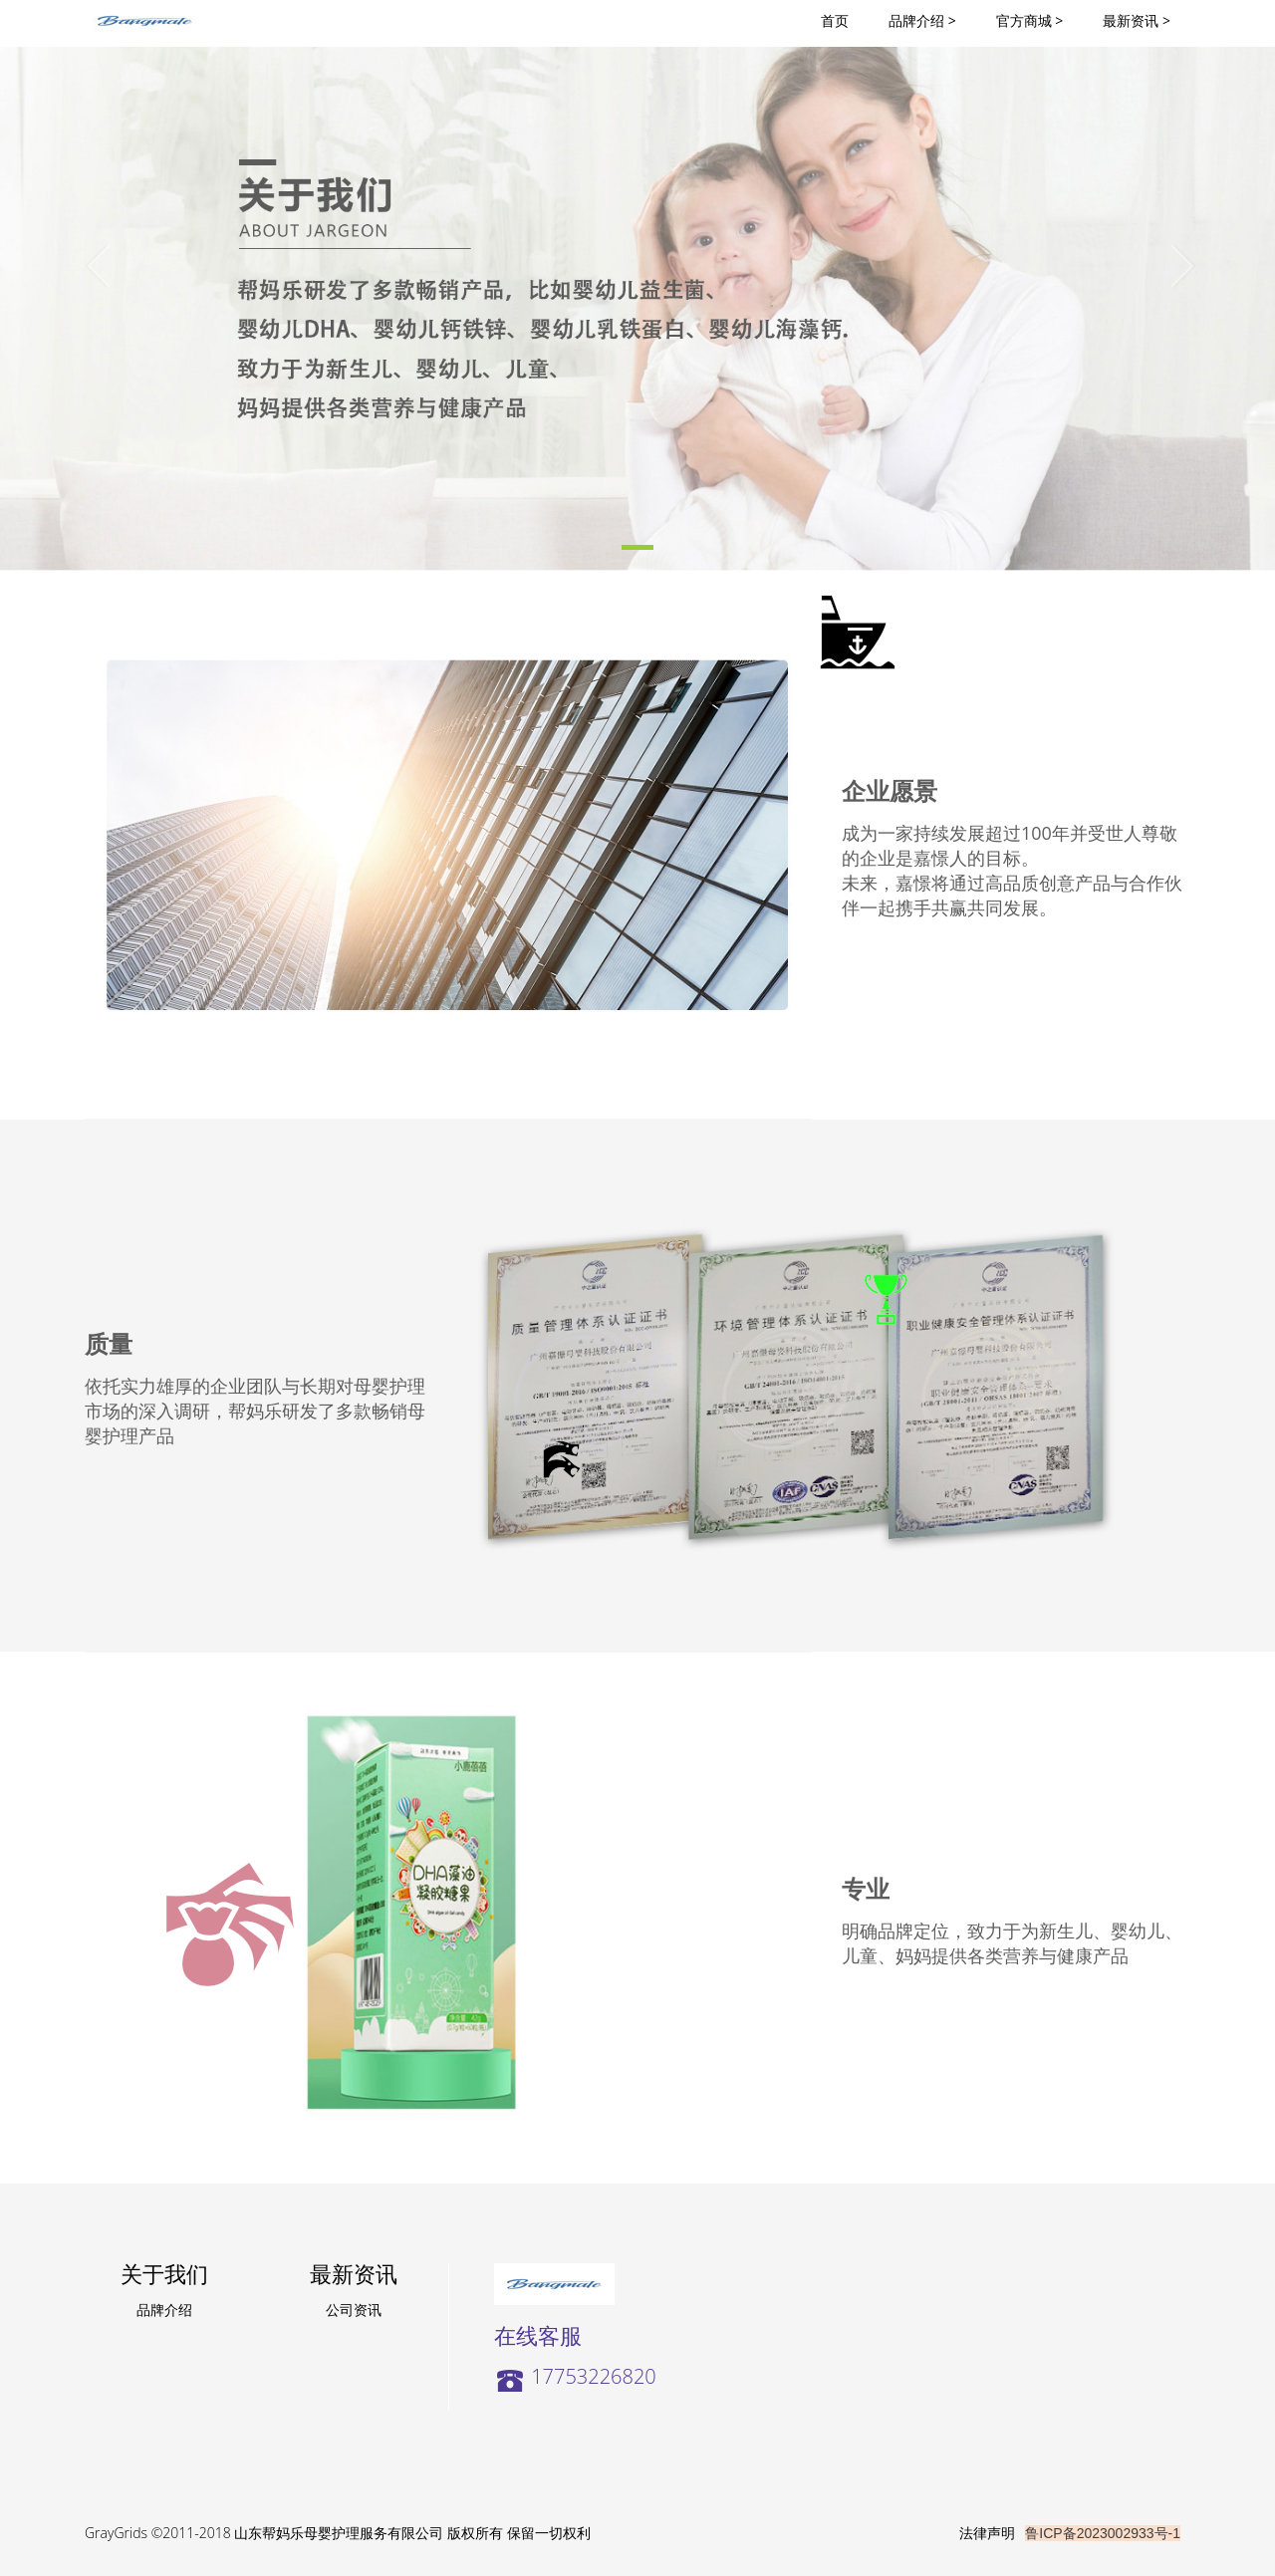 This screenshot has height=2576, width=1275. Describe the element at coordinates (230, 1921) in the screenshot. I see `steal or grab an item quickly` at that location.